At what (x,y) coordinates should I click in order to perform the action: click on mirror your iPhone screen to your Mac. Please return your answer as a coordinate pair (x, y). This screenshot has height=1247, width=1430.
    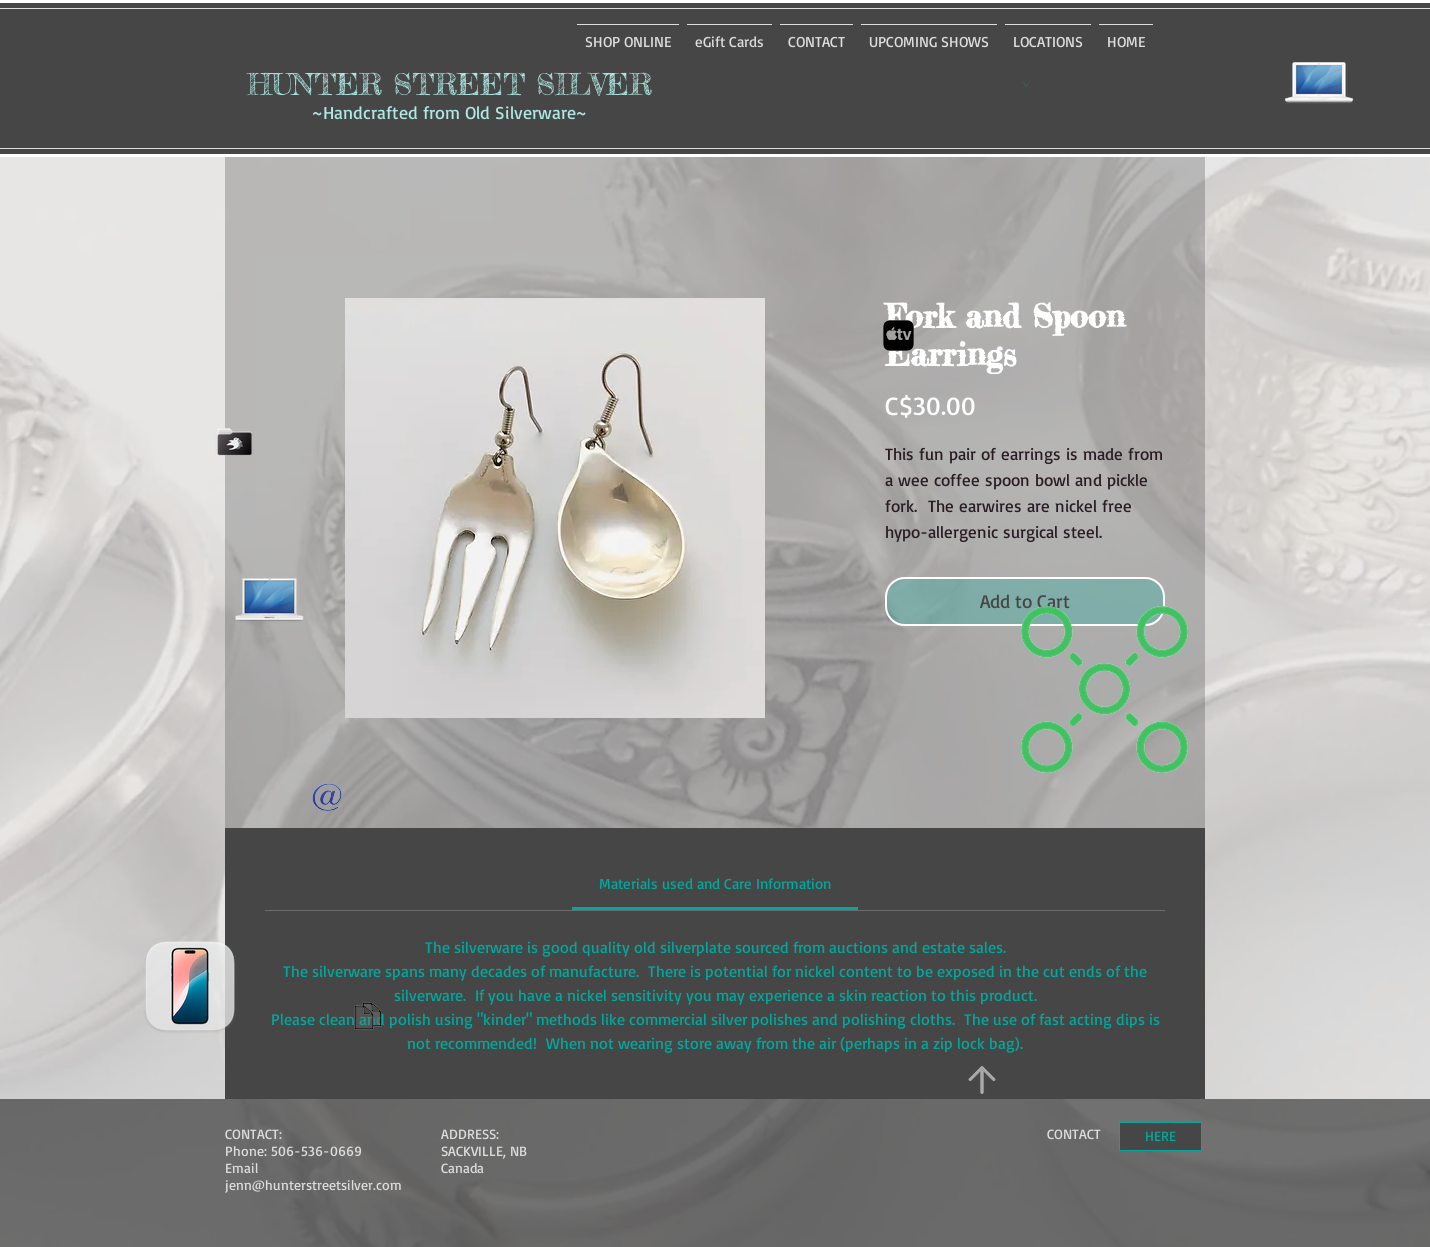
    Looking at the image, I should click on (190, 986).